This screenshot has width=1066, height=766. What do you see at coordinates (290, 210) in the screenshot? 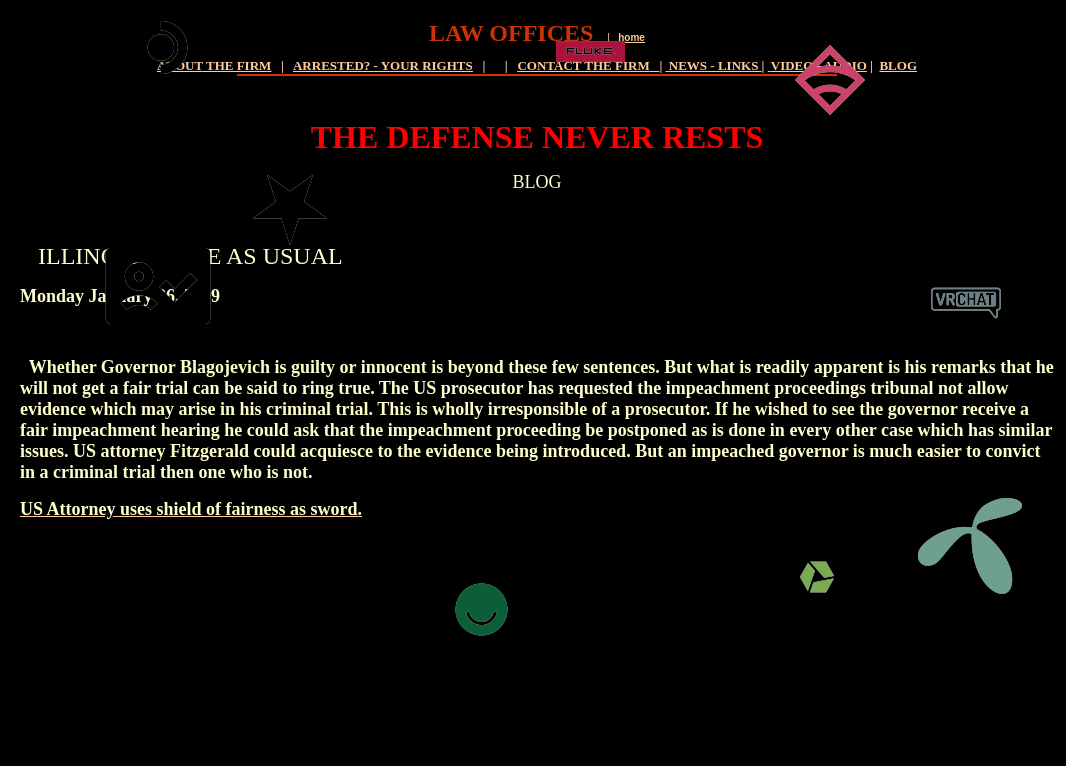
I see `open the Nebula streaming app` at bounding box center [290, 210].